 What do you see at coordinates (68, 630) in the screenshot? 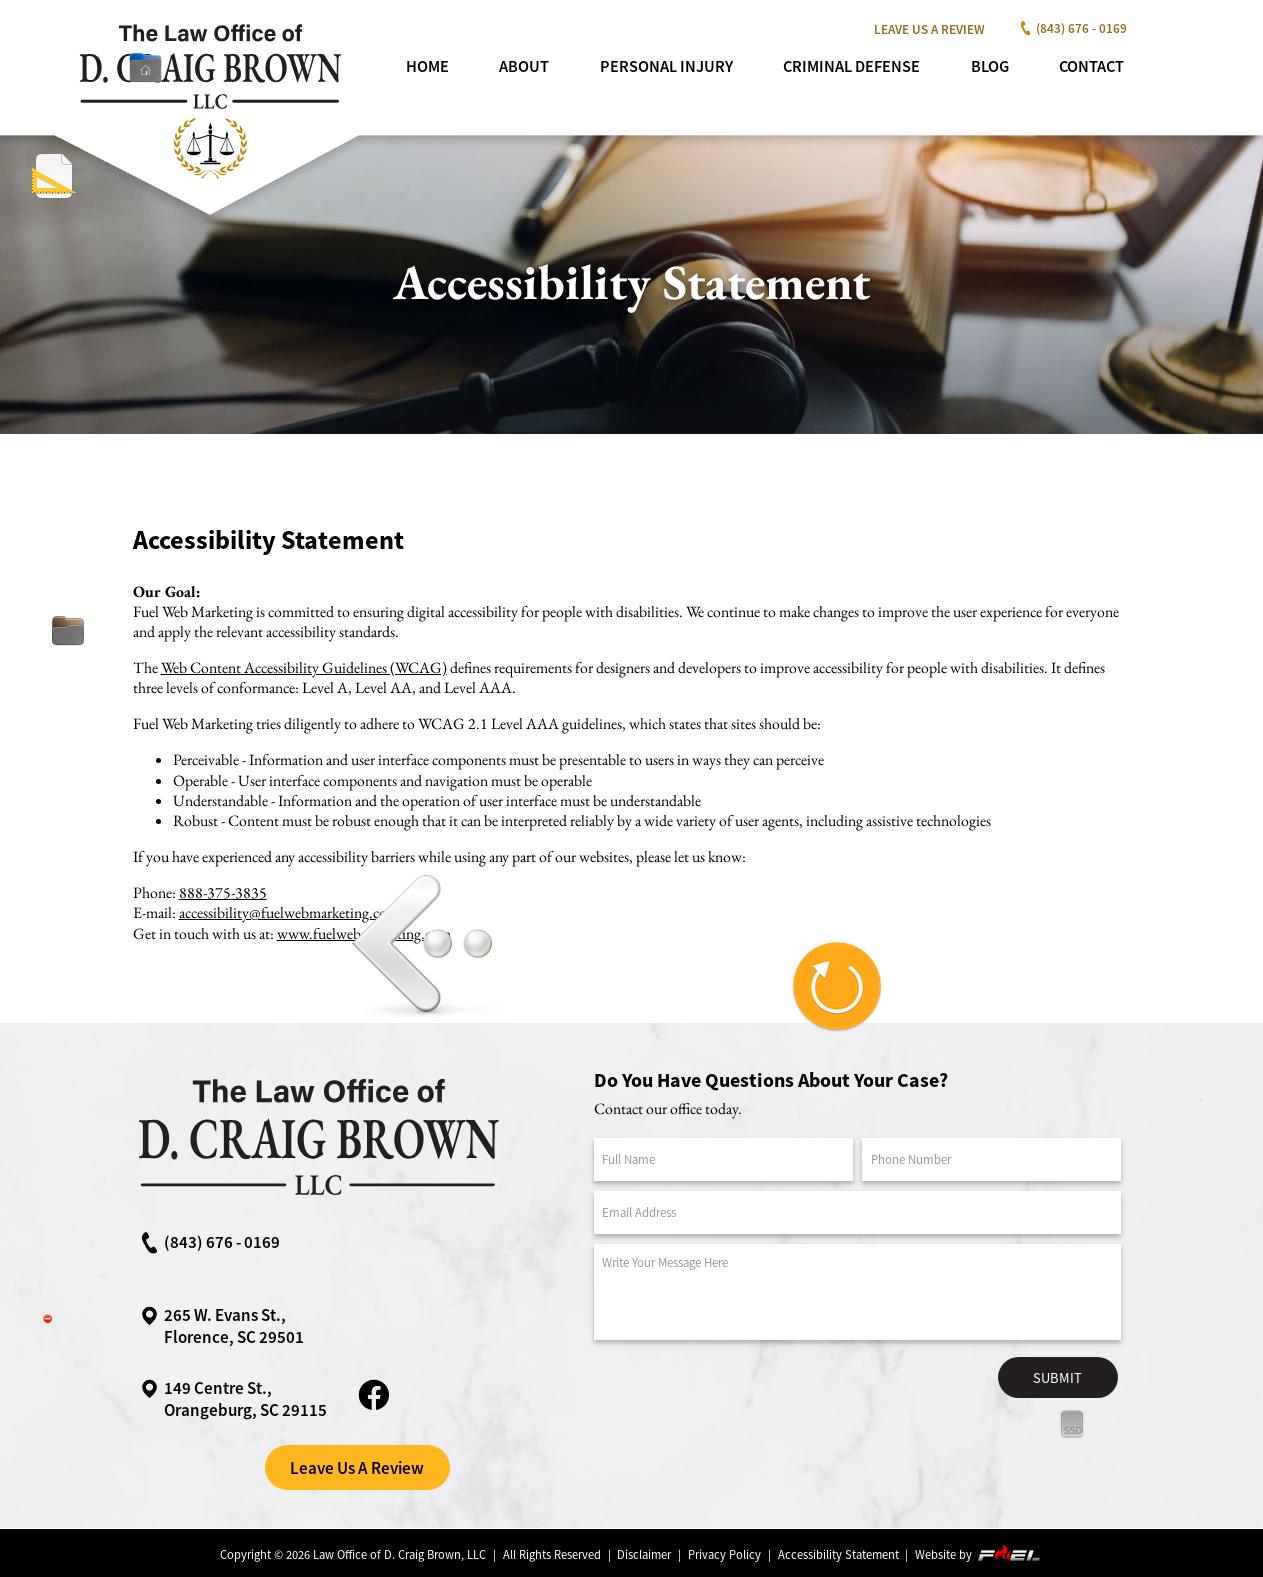
I see `indicates an open or expanded folder` at bounding box center [68, 630].